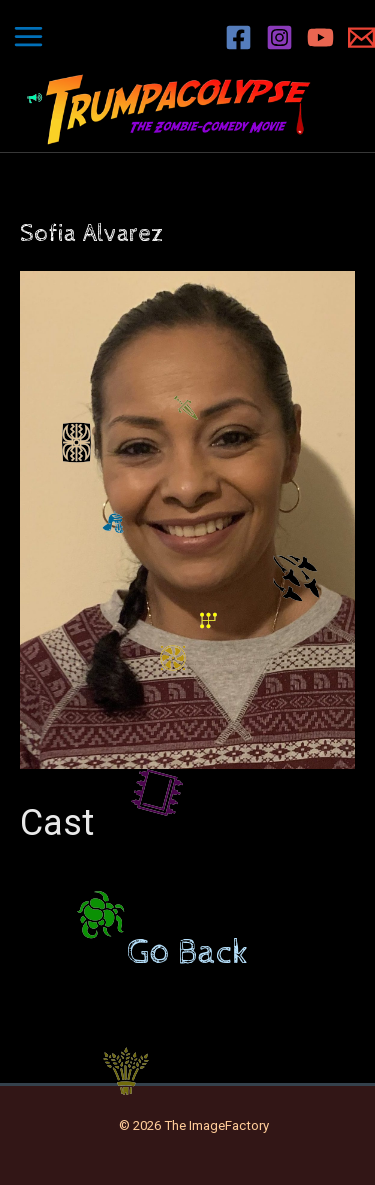 The width and height of the screenshot is (375, 1185). What do you see at coordinates (100, 914) in the screenshot?
I see `indicates an infested or corrupted enemy type` at bounding box center [100, 914].